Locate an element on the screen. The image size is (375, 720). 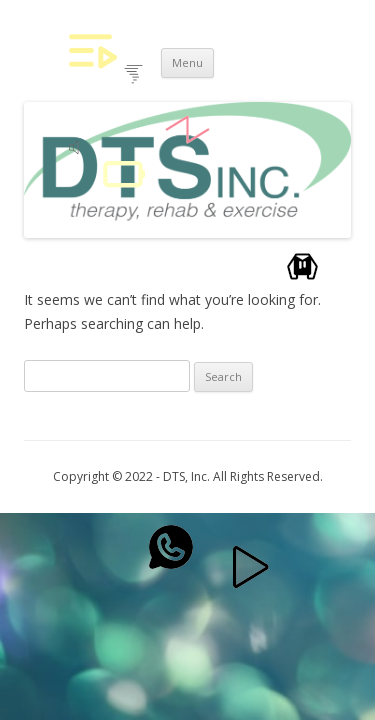
open WhatsApp messaging app is located at coordinates (171, 547).